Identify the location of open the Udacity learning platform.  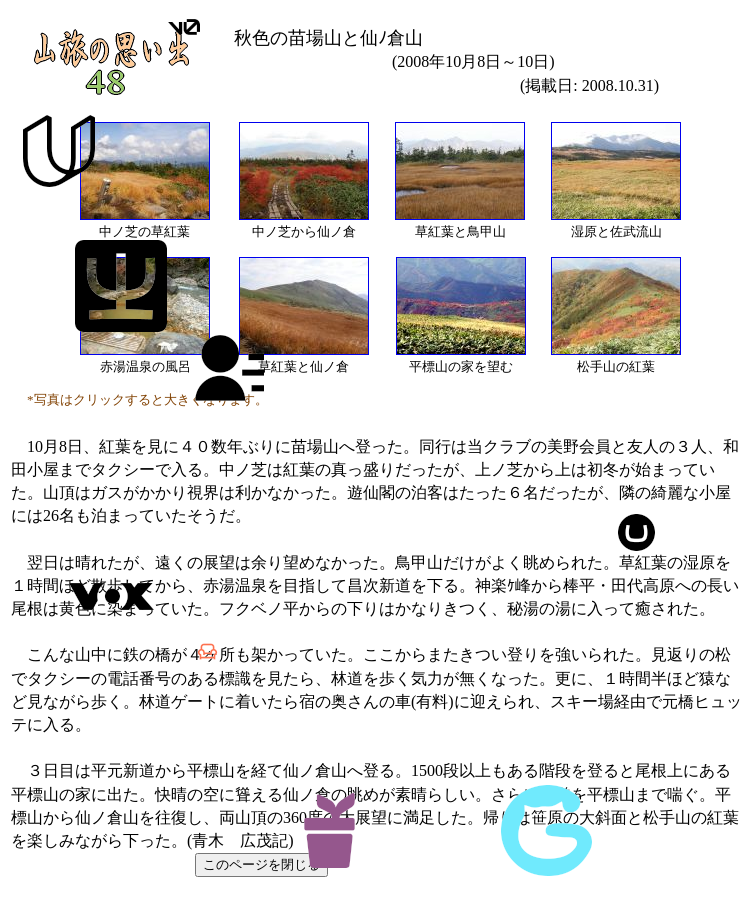
(59, 151).